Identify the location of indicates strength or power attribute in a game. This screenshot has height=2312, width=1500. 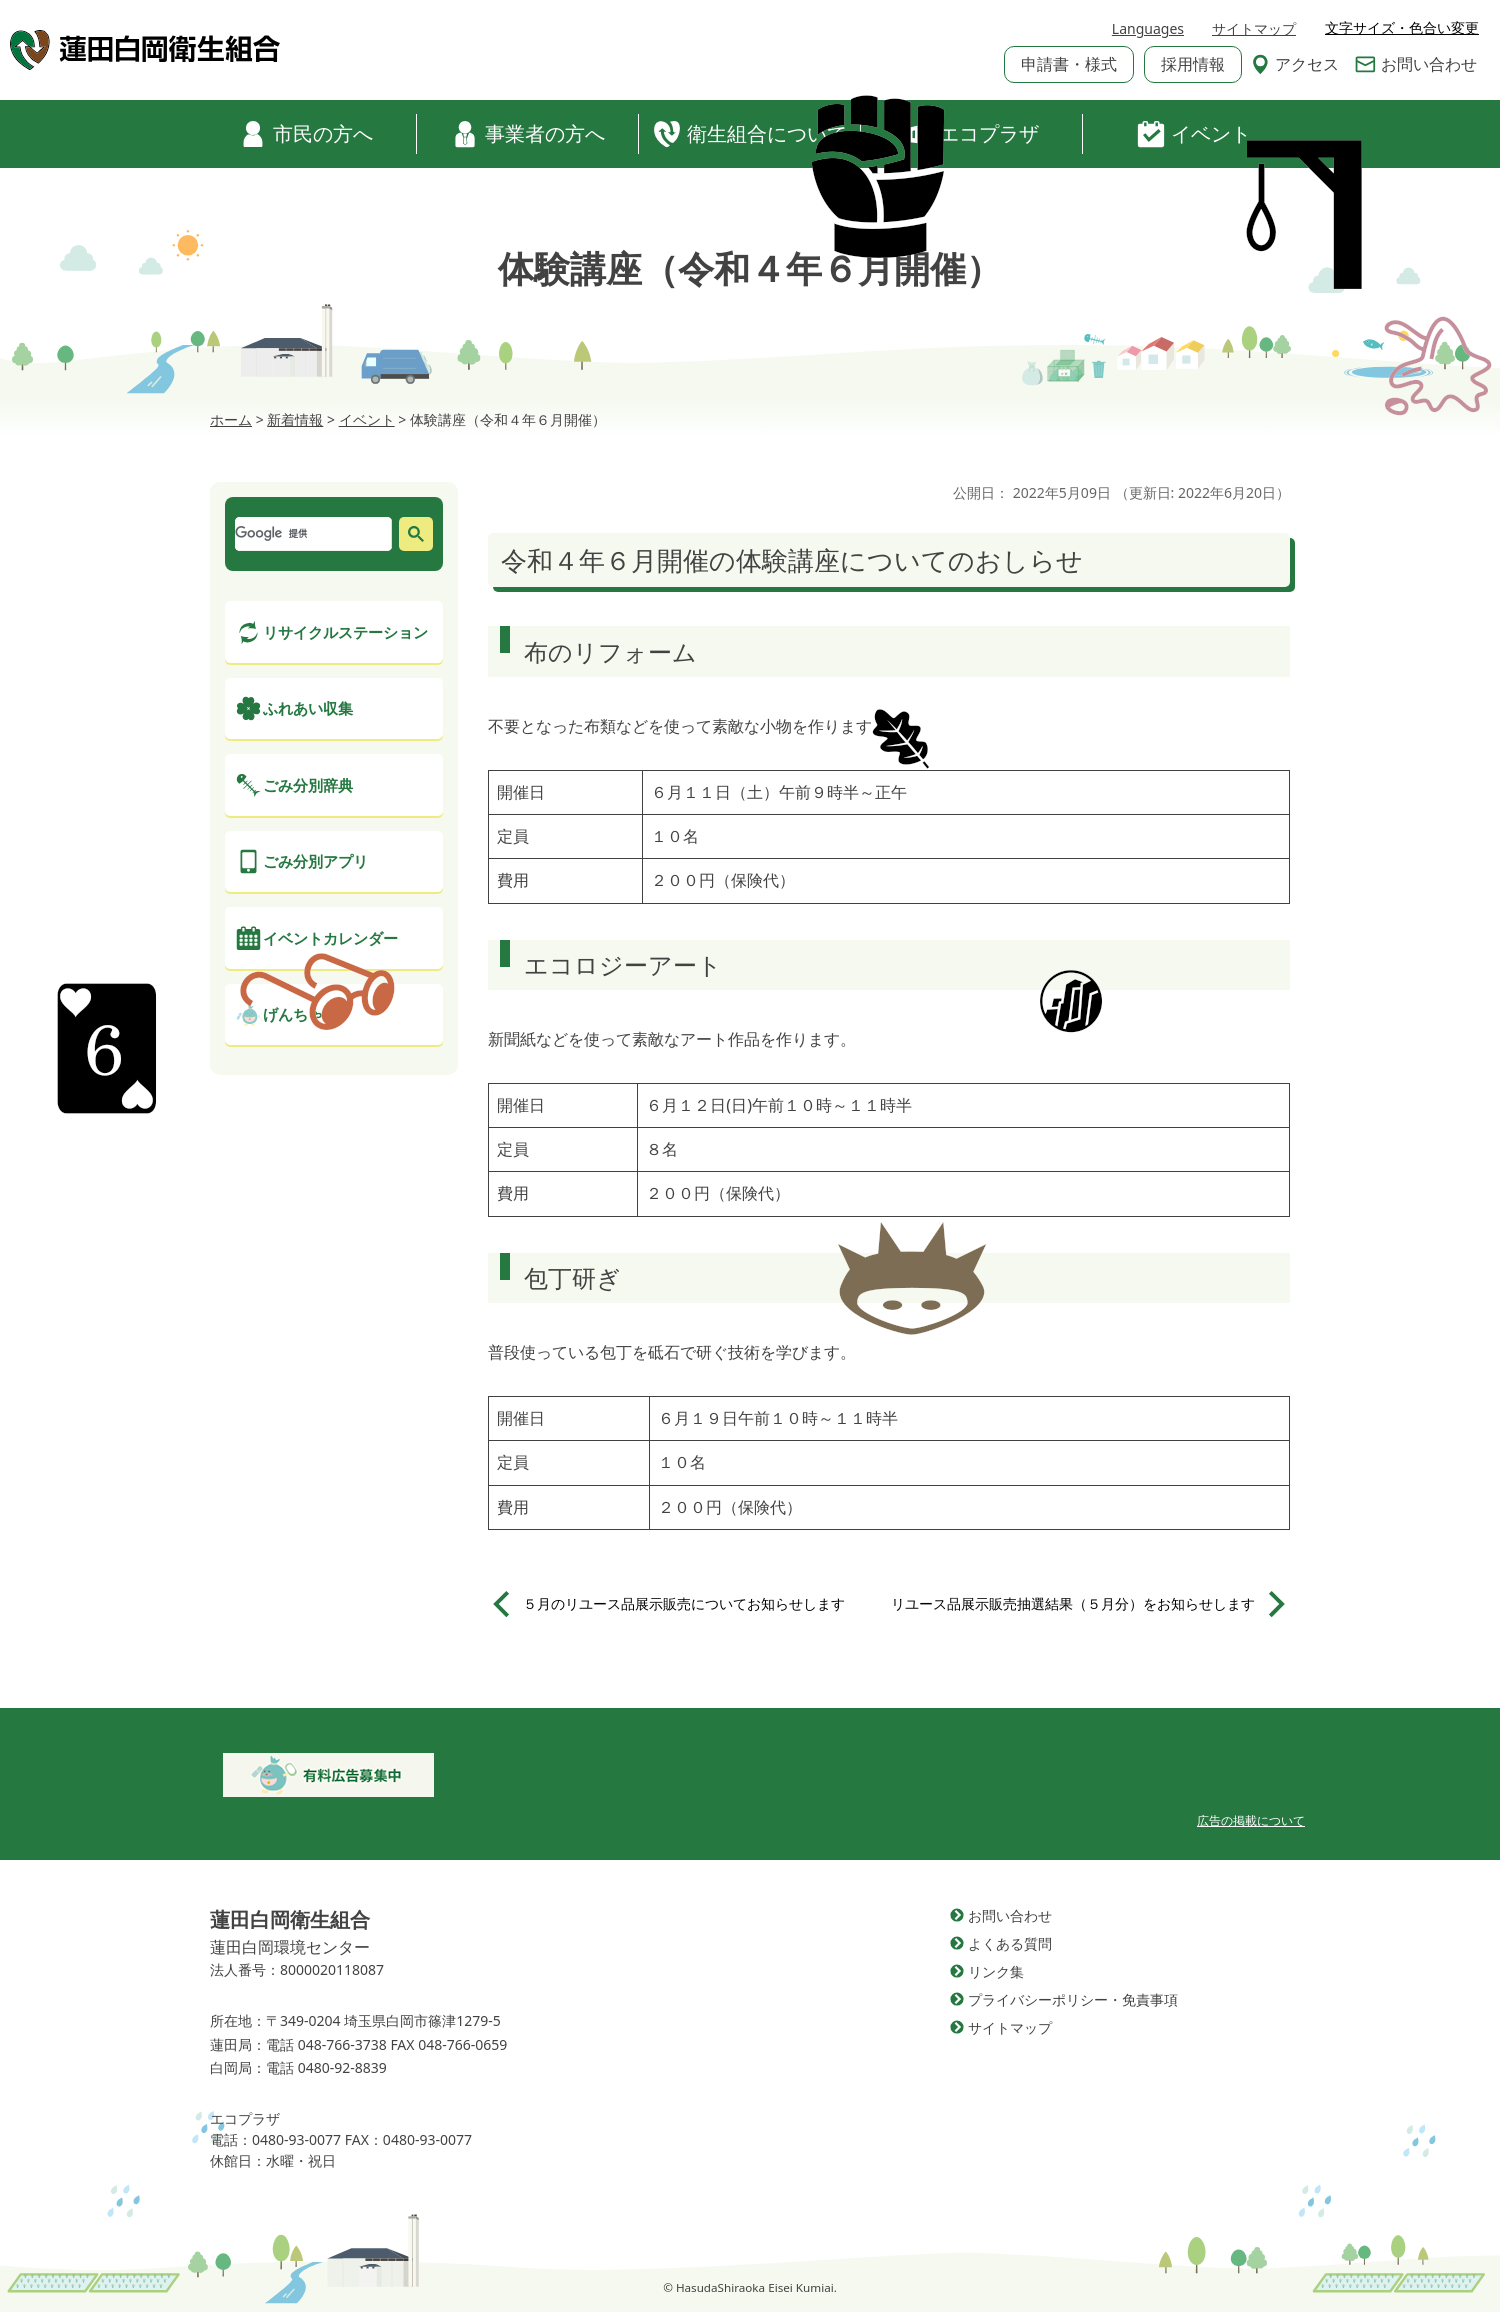
(876, 176).